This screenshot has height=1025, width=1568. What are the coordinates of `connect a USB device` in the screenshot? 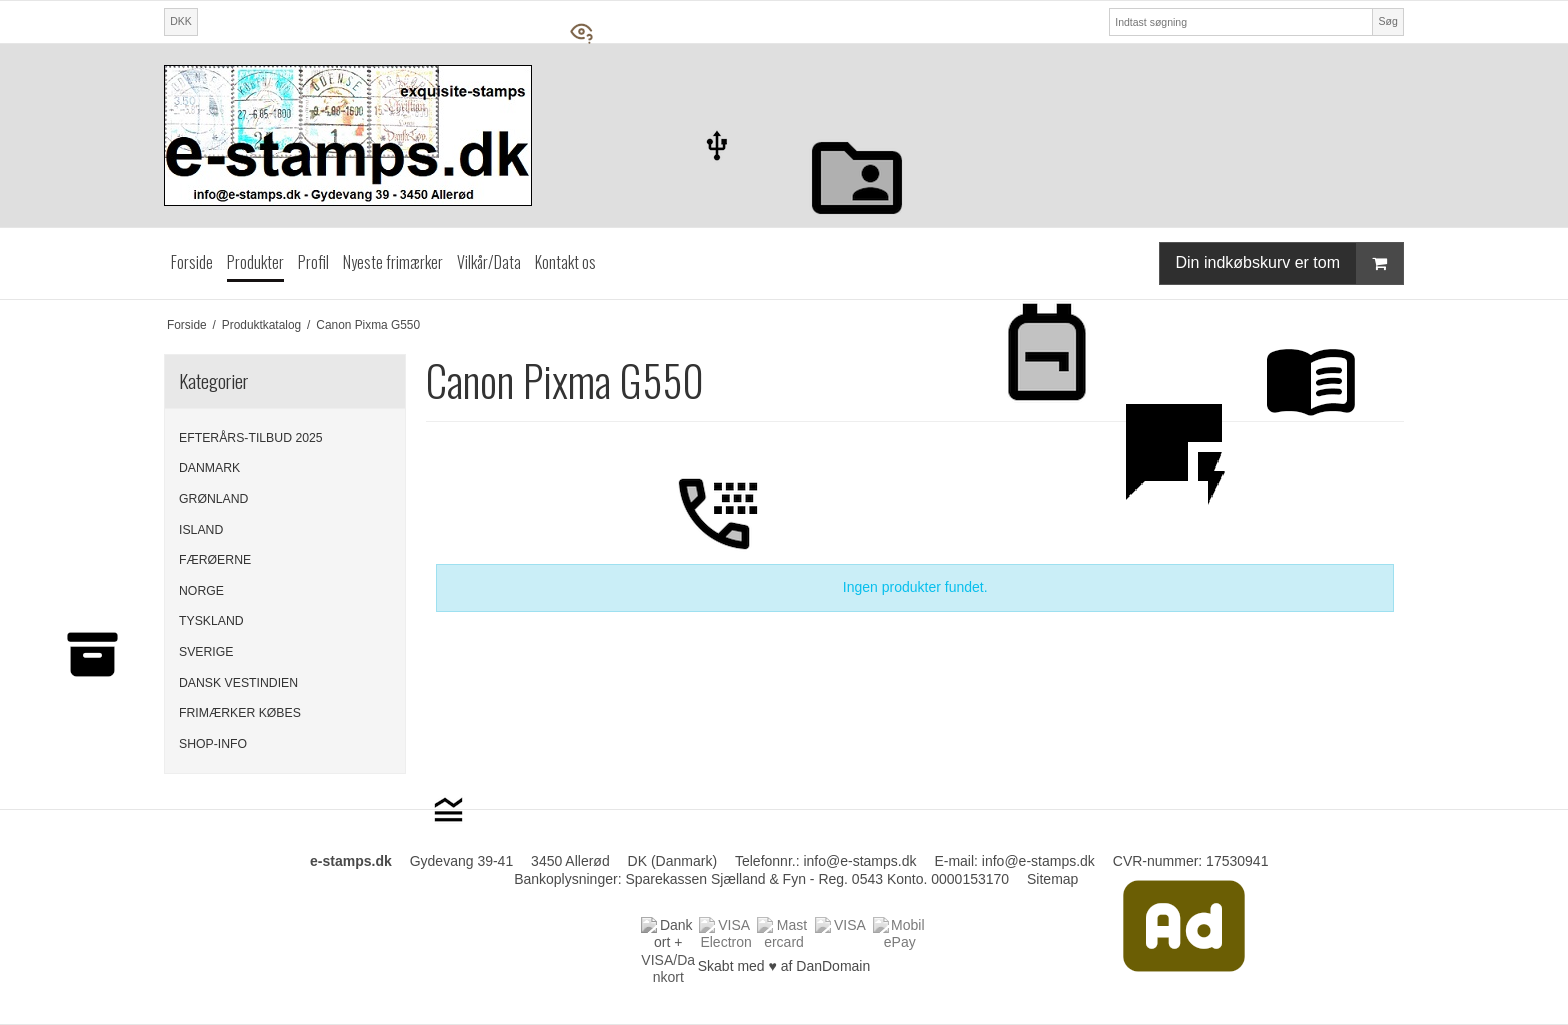 It's located at (717, 146).